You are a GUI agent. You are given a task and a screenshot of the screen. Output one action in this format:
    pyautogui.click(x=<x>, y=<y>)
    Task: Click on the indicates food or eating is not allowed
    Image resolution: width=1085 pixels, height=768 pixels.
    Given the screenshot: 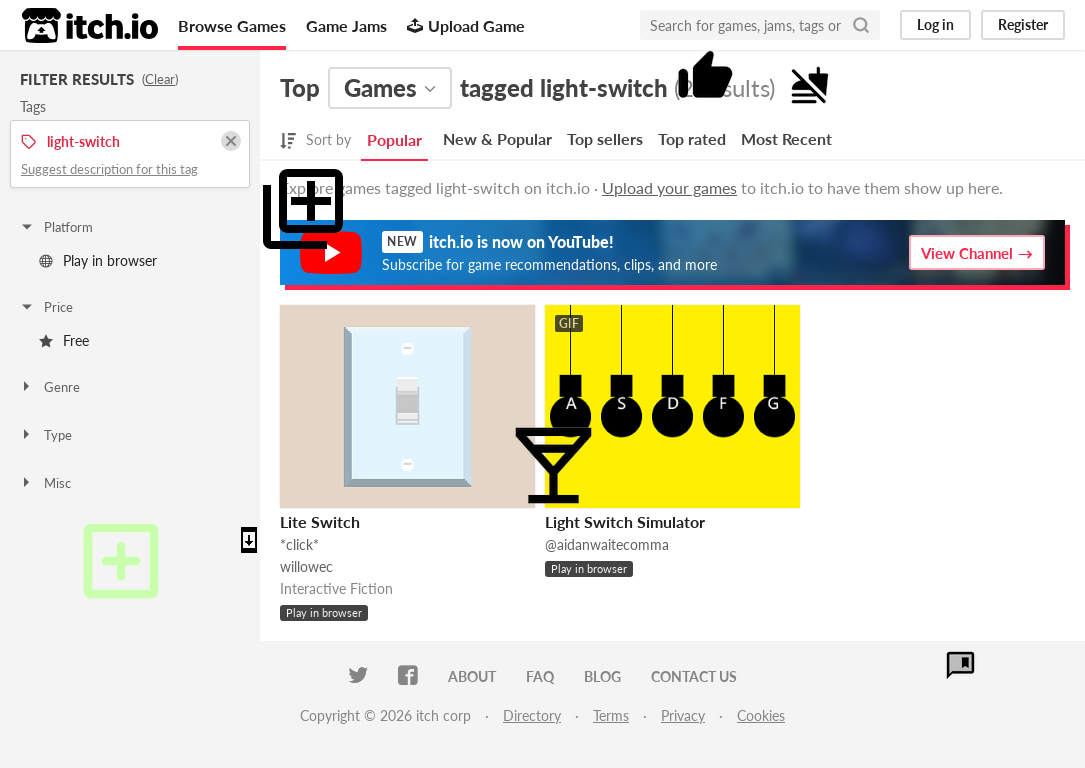 What is the action you would take?
    pyautogui.click(x=810, y=85)
    